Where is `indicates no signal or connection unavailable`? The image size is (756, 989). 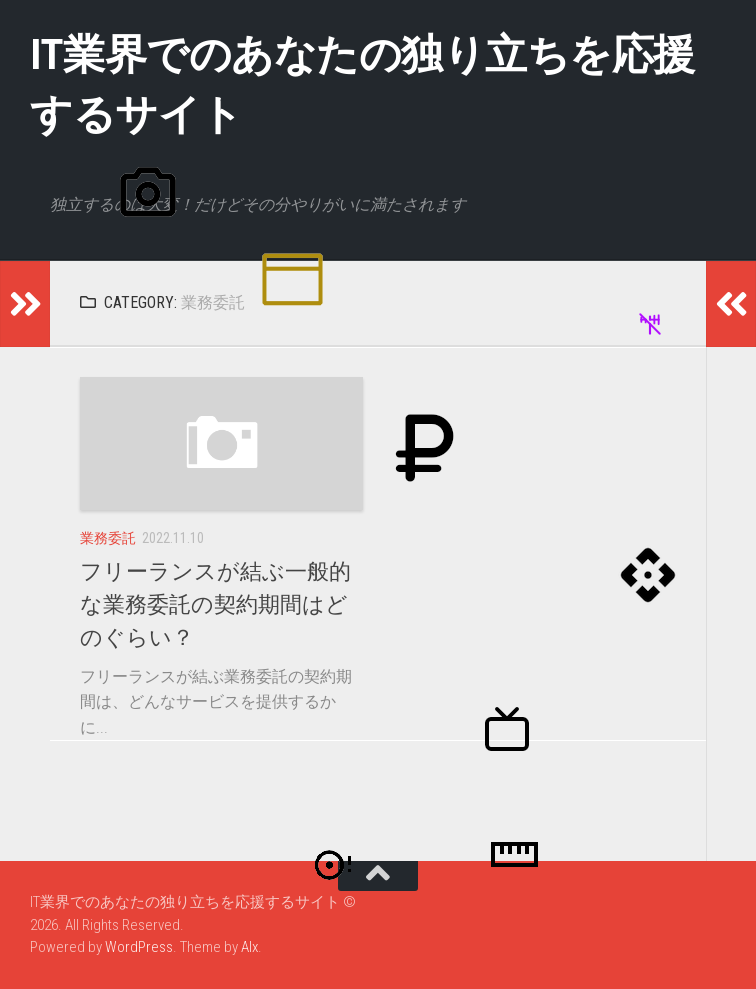
indicates no signal or connection unavailable is located at coordinates (650, 324).